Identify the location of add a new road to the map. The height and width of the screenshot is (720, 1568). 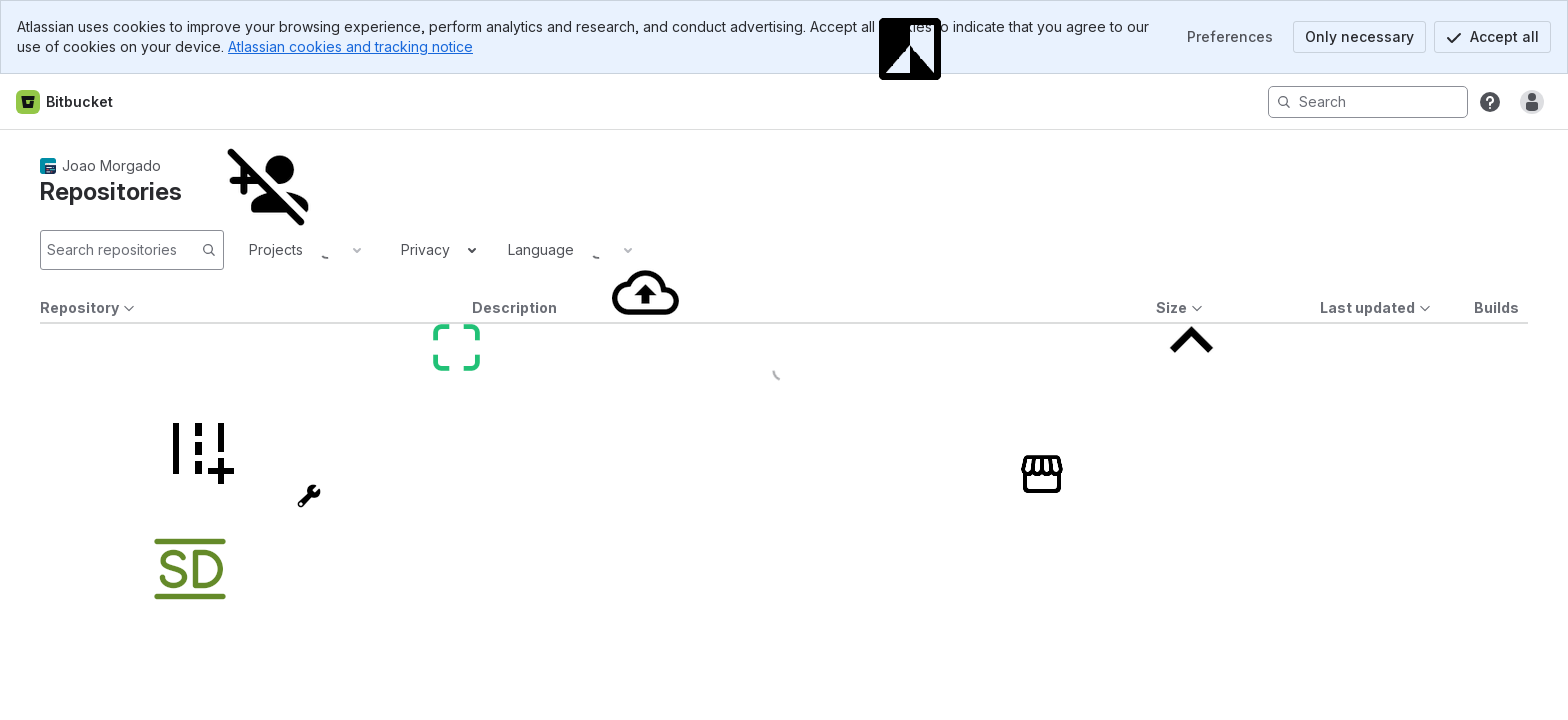
(198, 448).